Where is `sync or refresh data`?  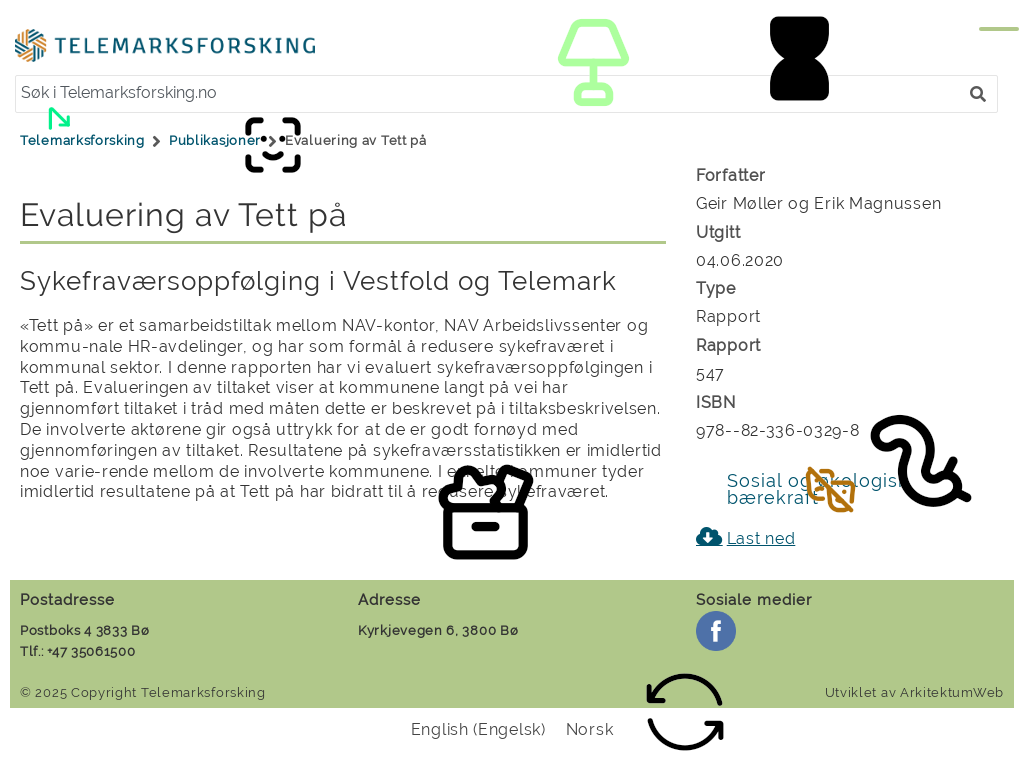 sync or refresh data is located at coordinates (685, 712).